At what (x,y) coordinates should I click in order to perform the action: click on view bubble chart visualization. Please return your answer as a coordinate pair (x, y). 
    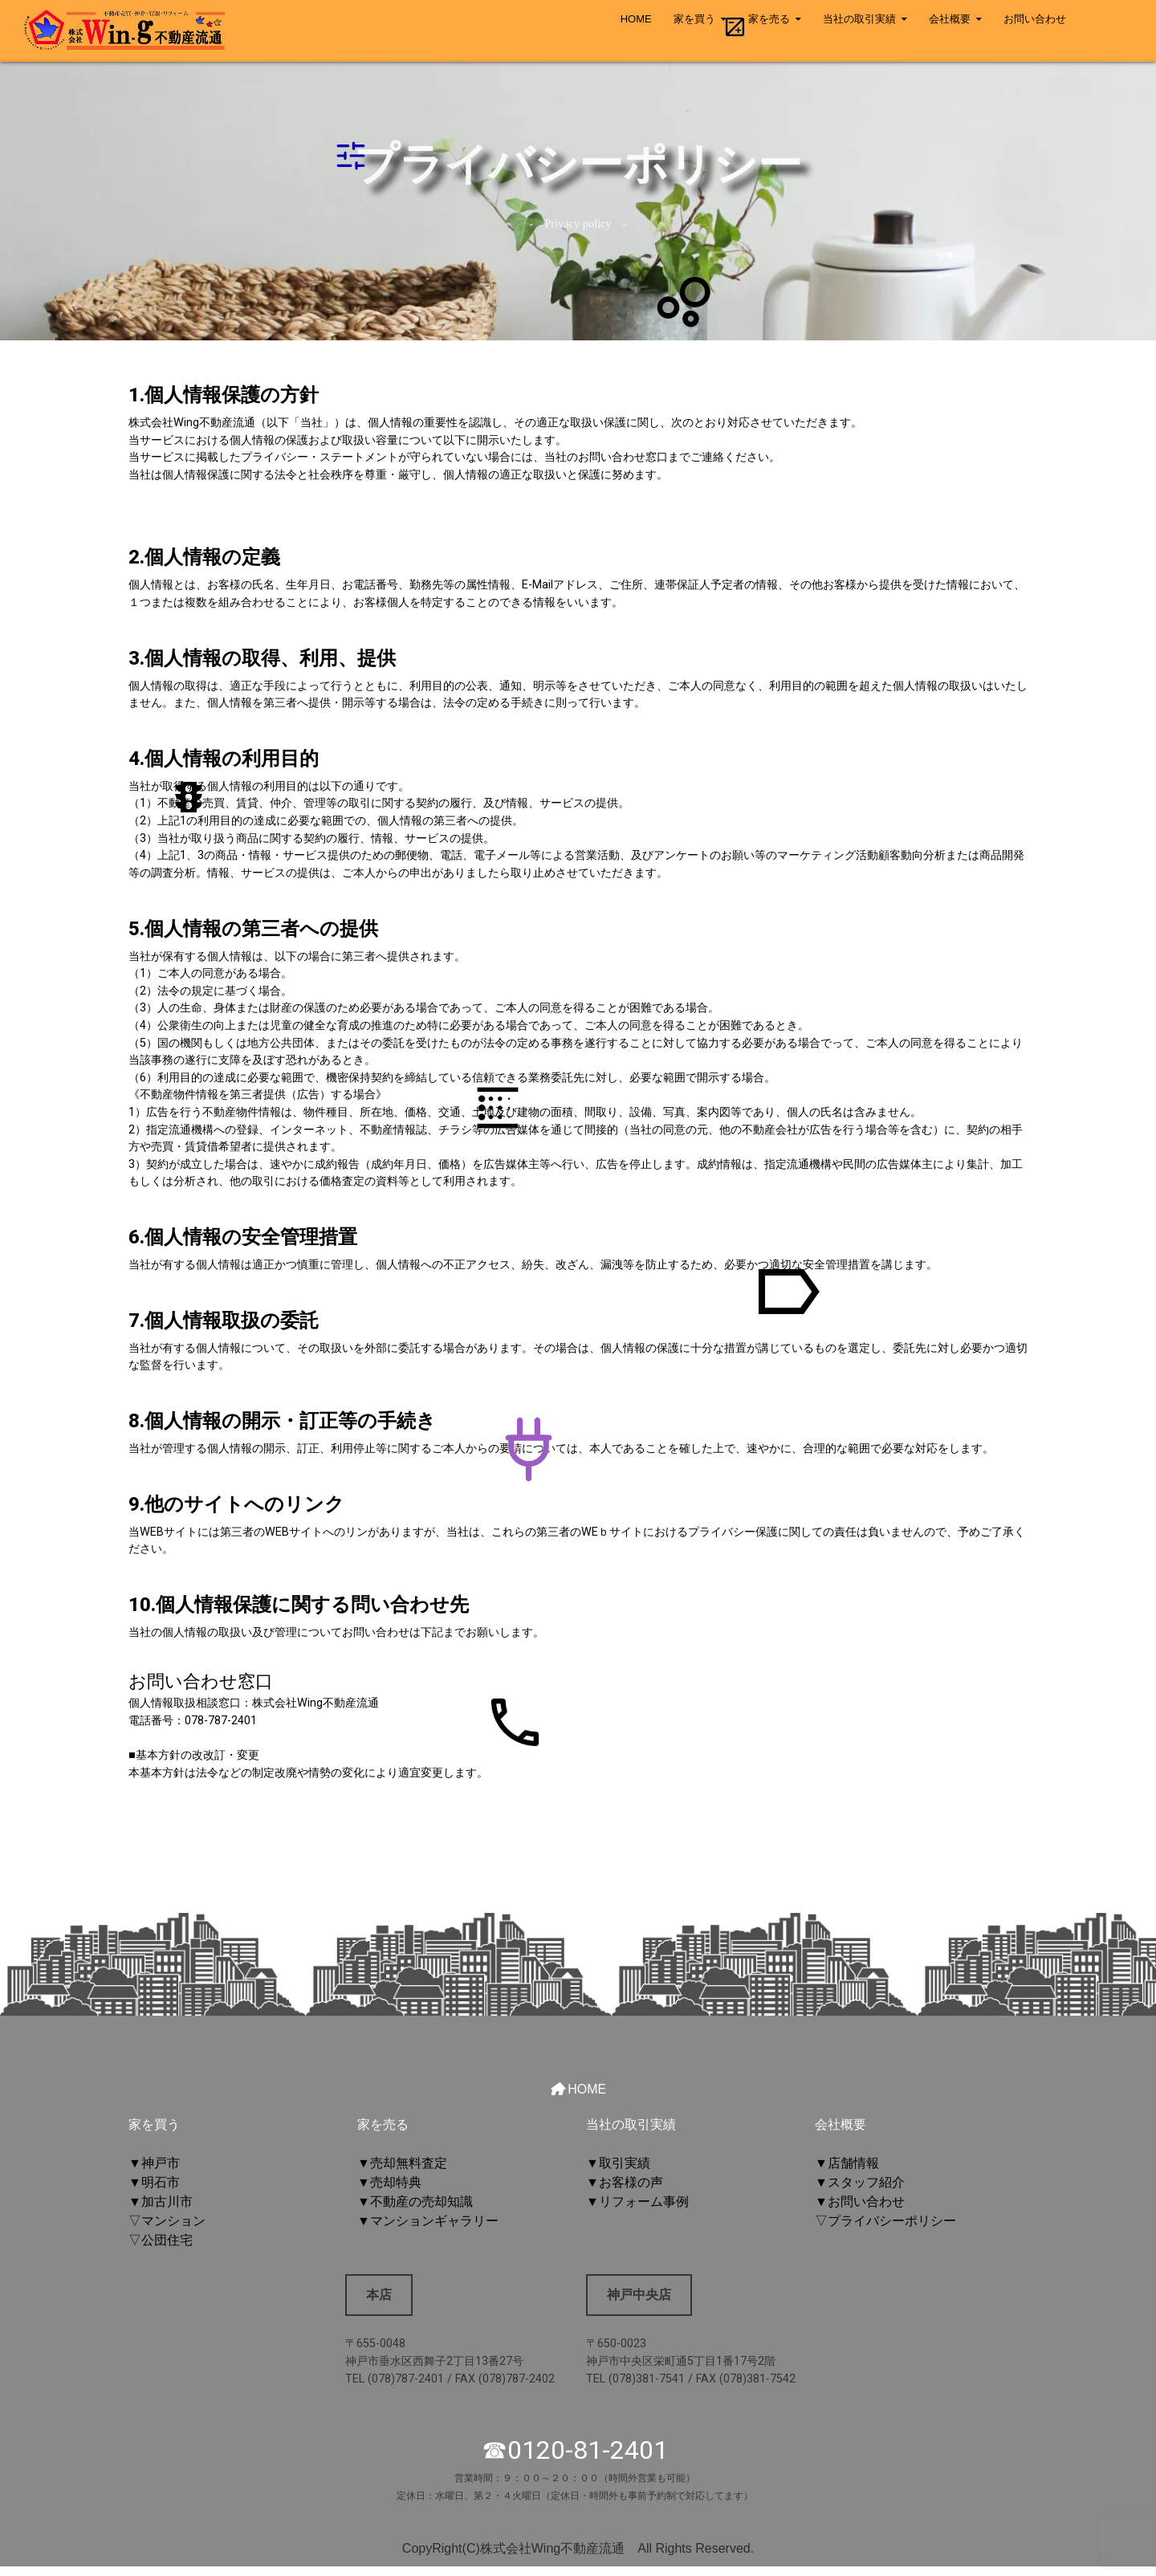
    Looking at the image, I should click on (682, 302).